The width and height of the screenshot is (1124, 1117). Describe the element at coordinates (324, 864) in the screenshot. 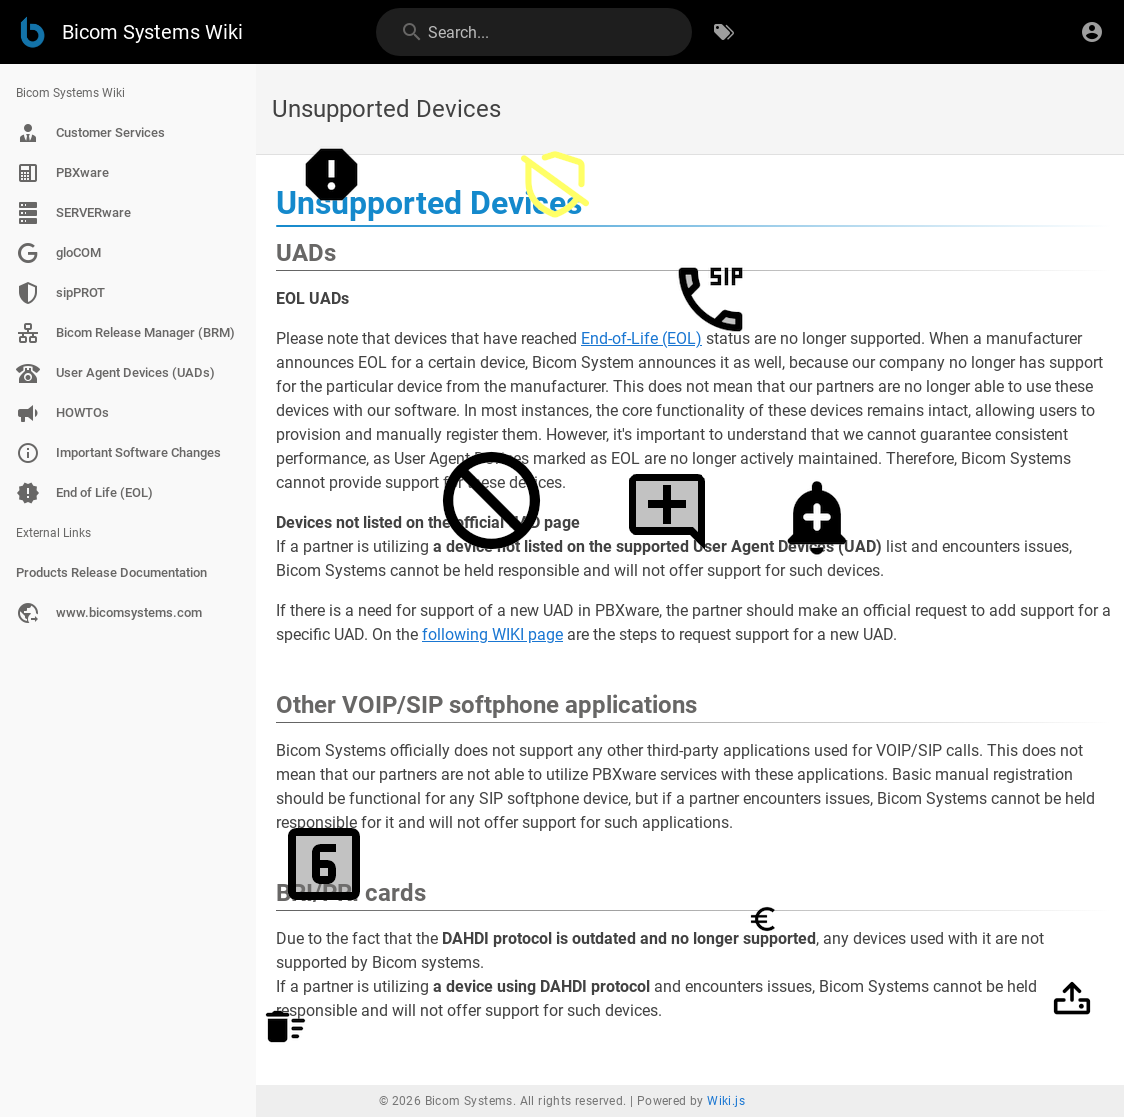

I see `select option number 6` at that location.